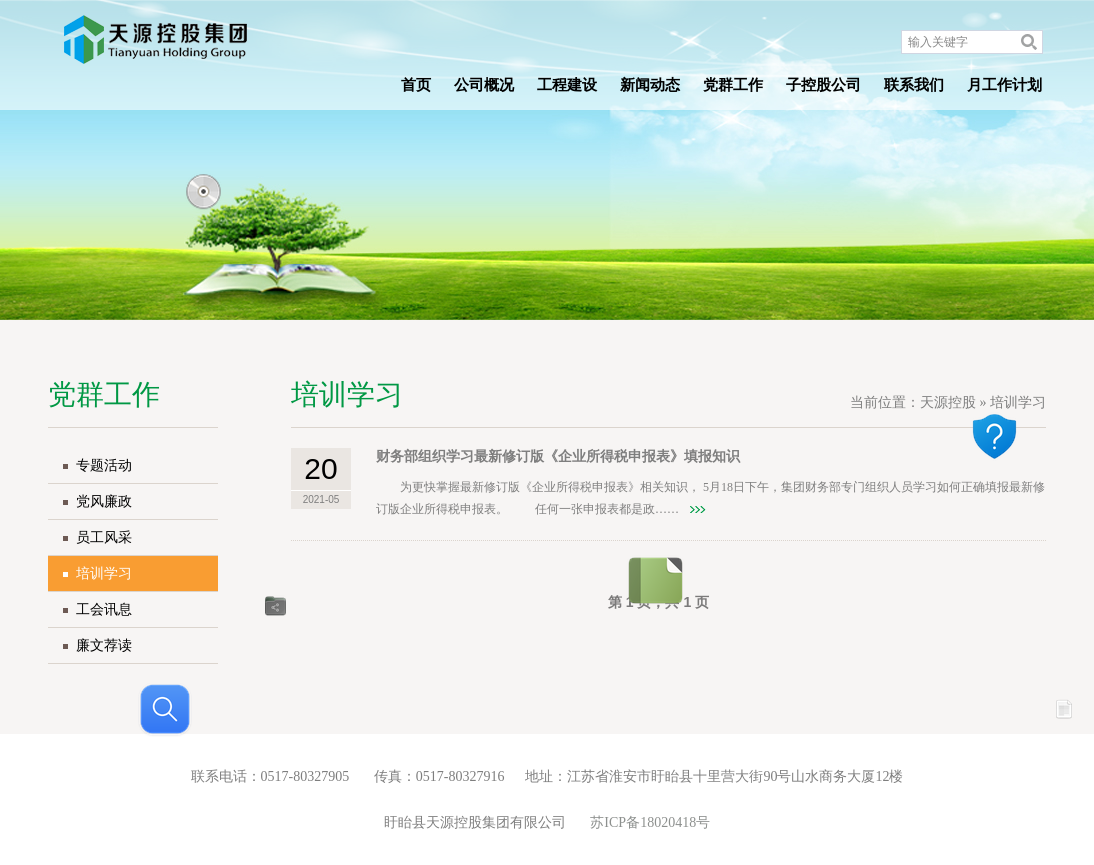 The height and width of the screenshot is (865, 1094). What do you see at coordinates (655, 578) in the screenshot?
I see `customize desktop theme and appearance` at bounding box center [655, 578].